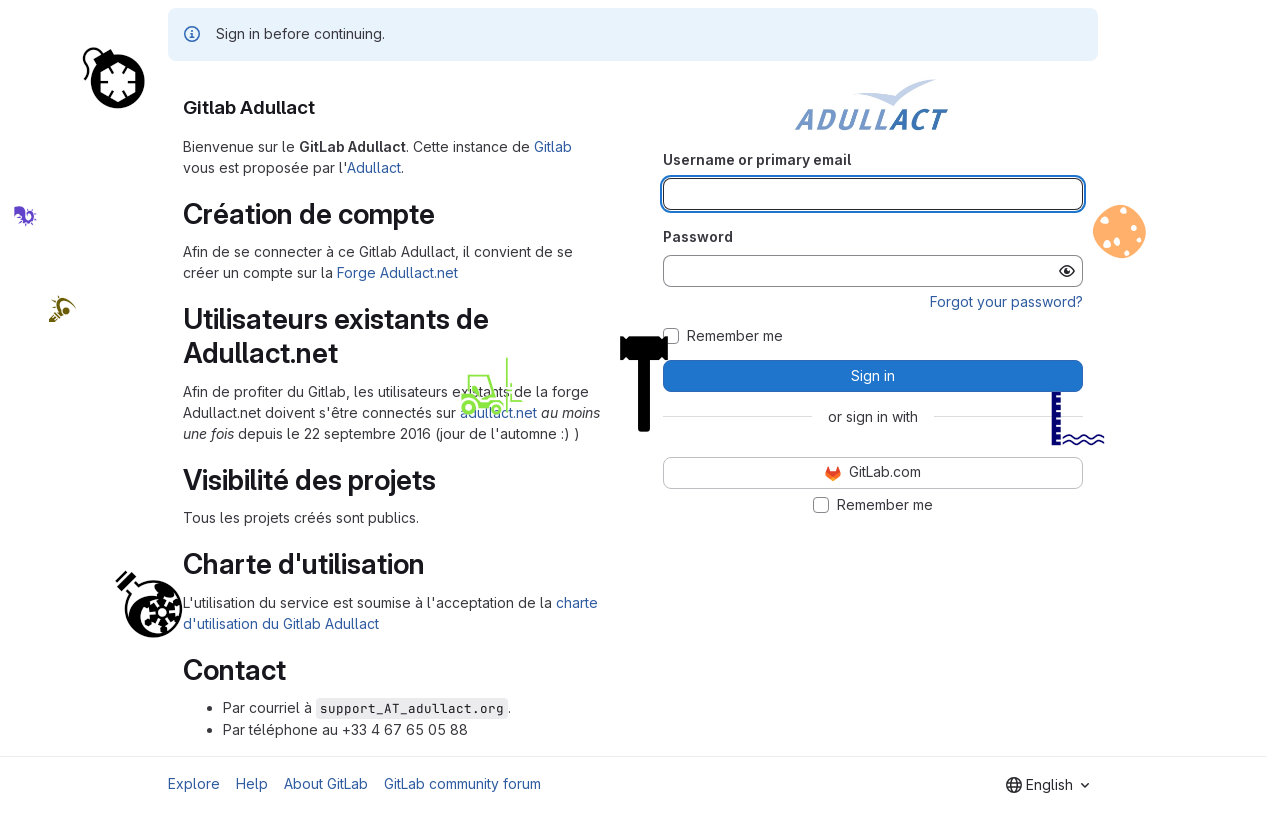 The width and height of the screenshot is (1266, 813). Describe the element at coordinates (25, 216) in the screenshot. I see `select tentacle monster or creature type` at that location.